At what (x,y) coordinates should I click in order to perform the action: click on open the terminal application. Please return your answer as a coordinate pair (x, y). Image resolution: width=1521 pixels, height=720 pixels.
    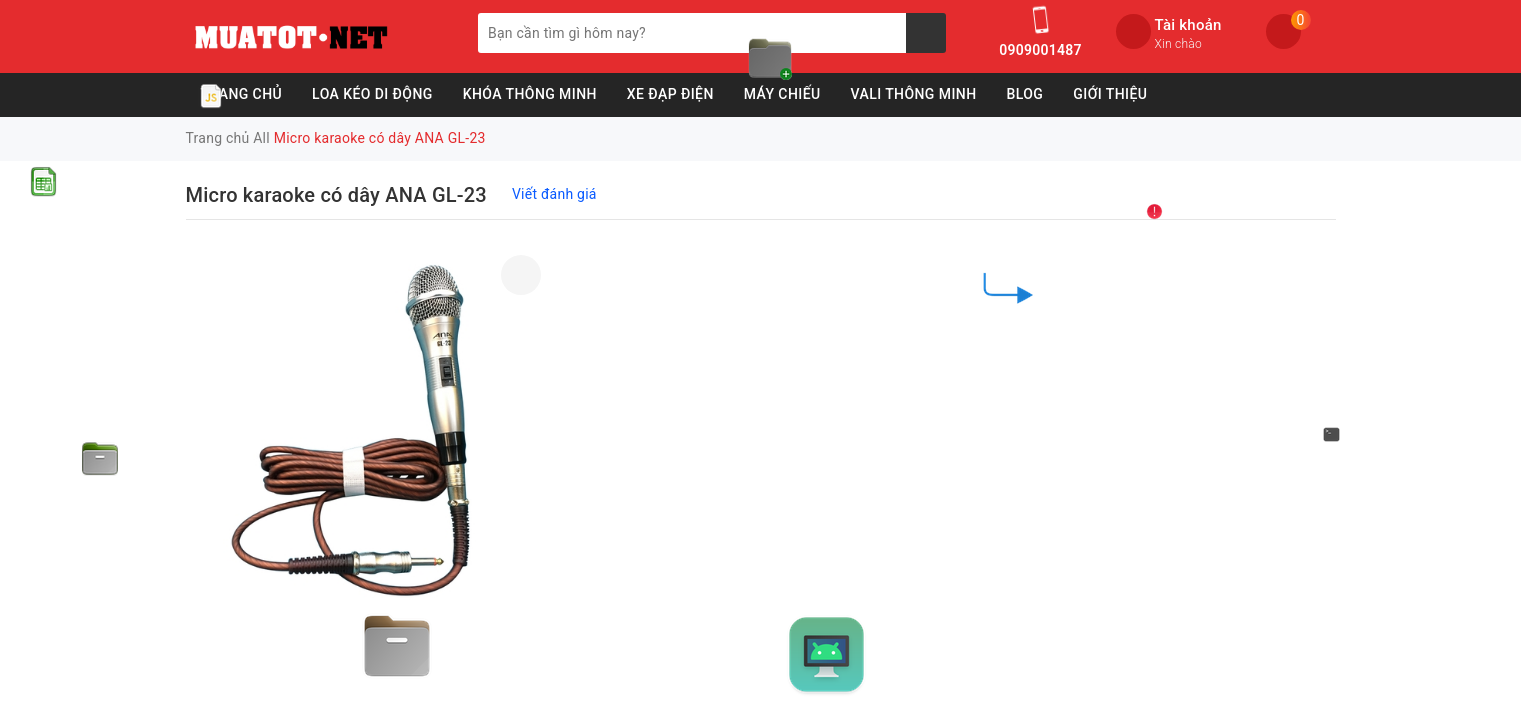
    Looking at the image, I should click on (1331, 434).